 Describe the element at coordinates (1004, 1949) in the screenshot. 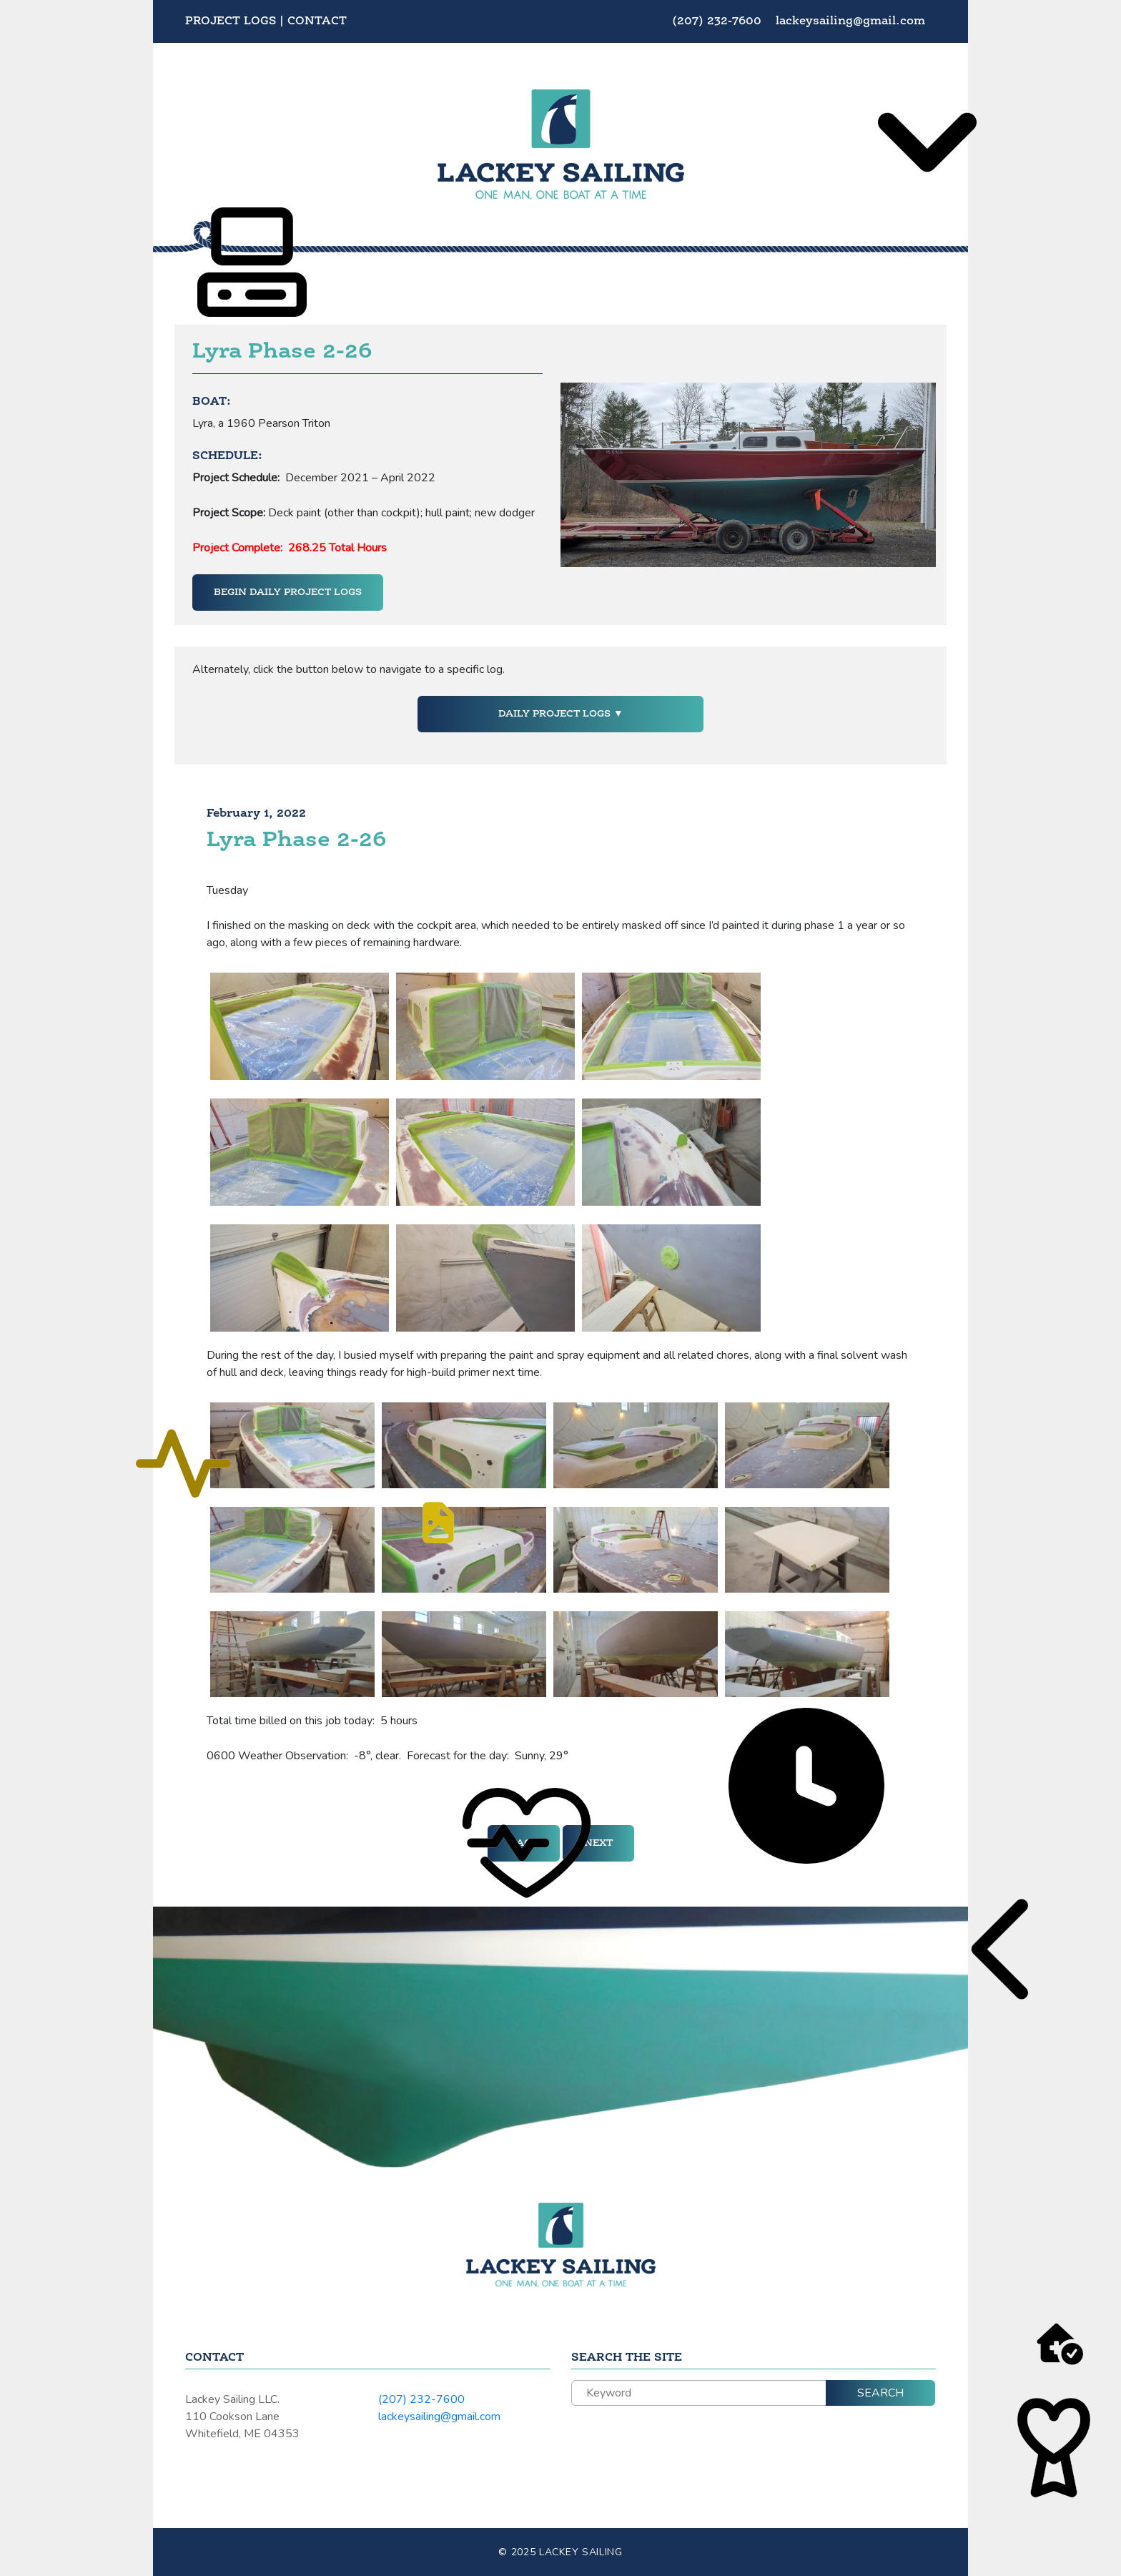

I see `go back to the previous screen` at that location.